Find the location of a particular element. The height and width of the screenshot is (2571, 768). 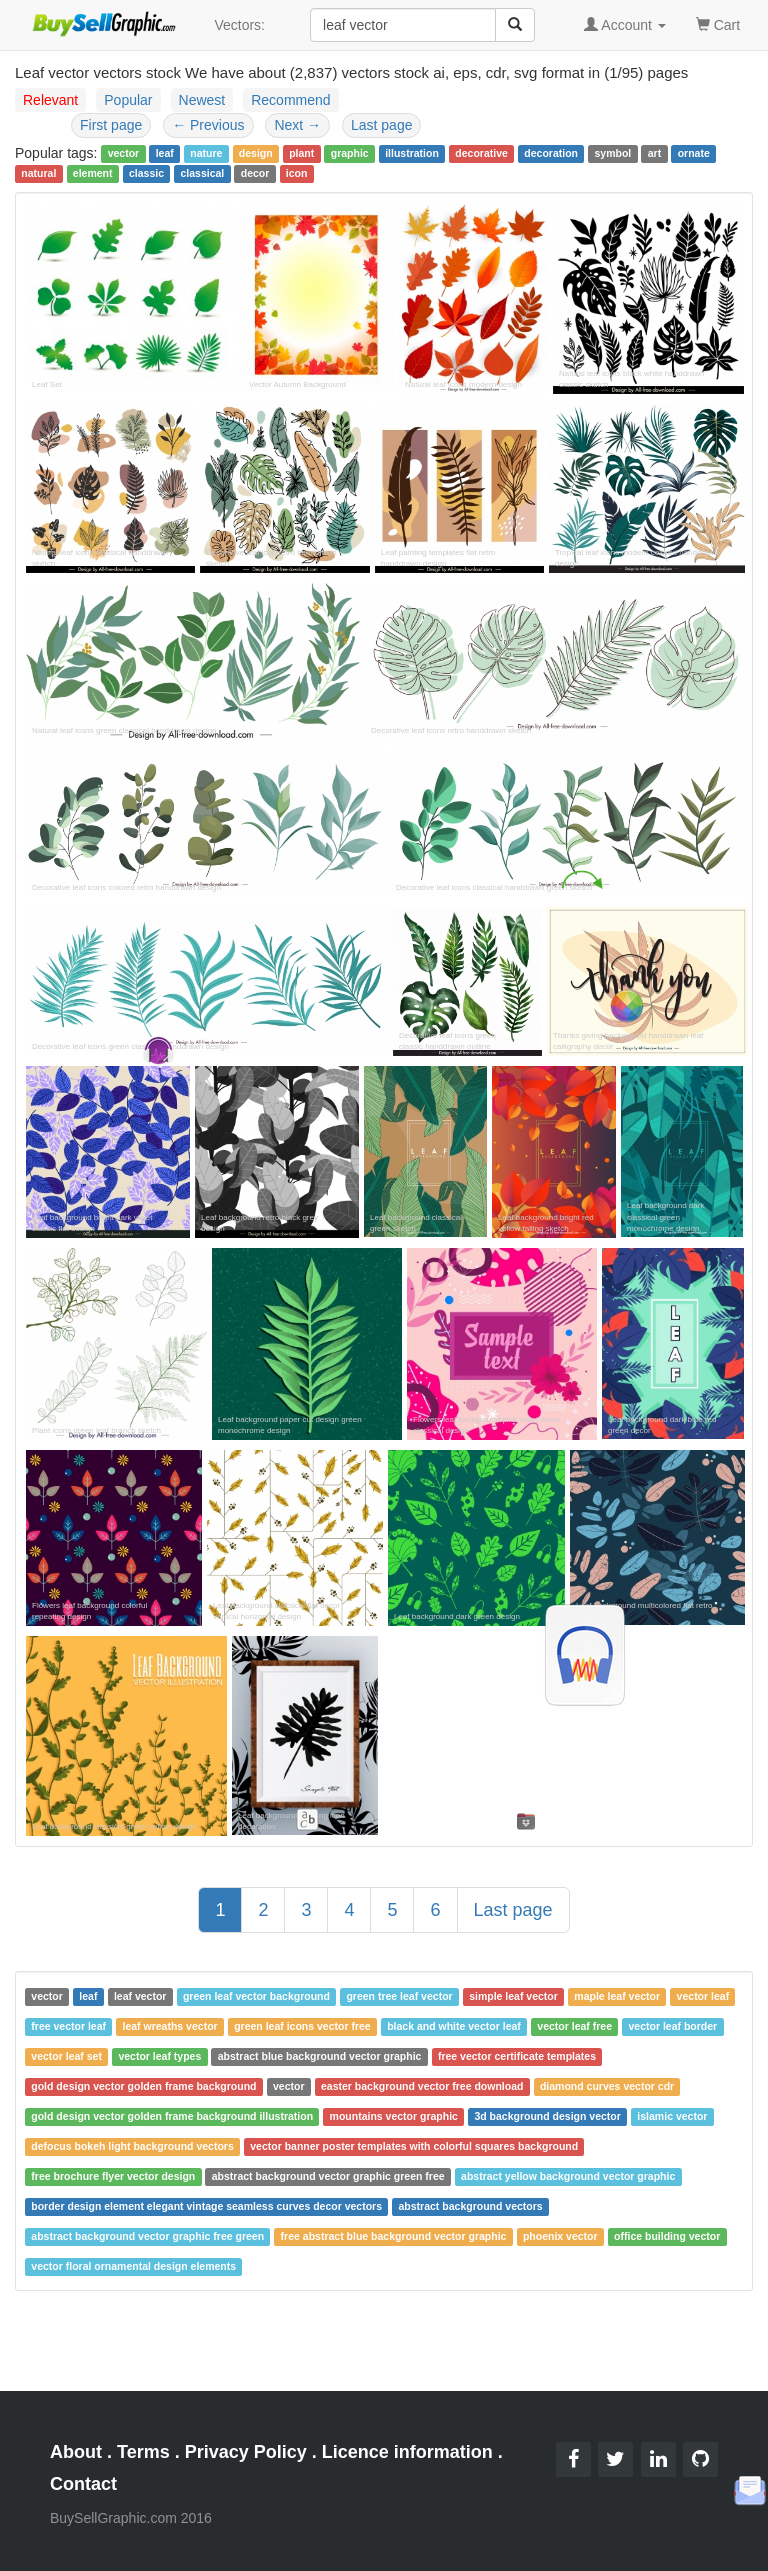

open color settings panel is located at coordinates (627, 1006).